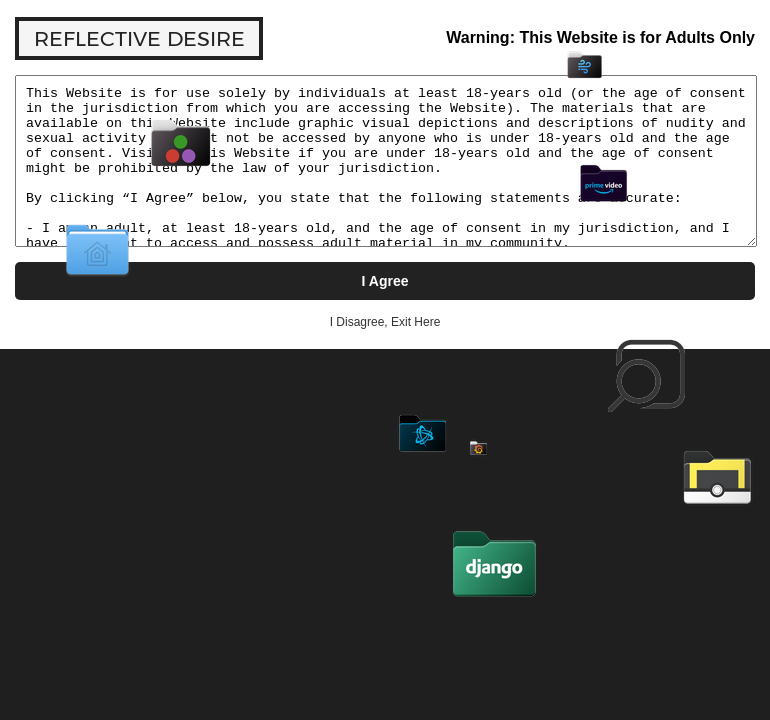  I want to click on open your Battle.net games folder, so click(422, 434).